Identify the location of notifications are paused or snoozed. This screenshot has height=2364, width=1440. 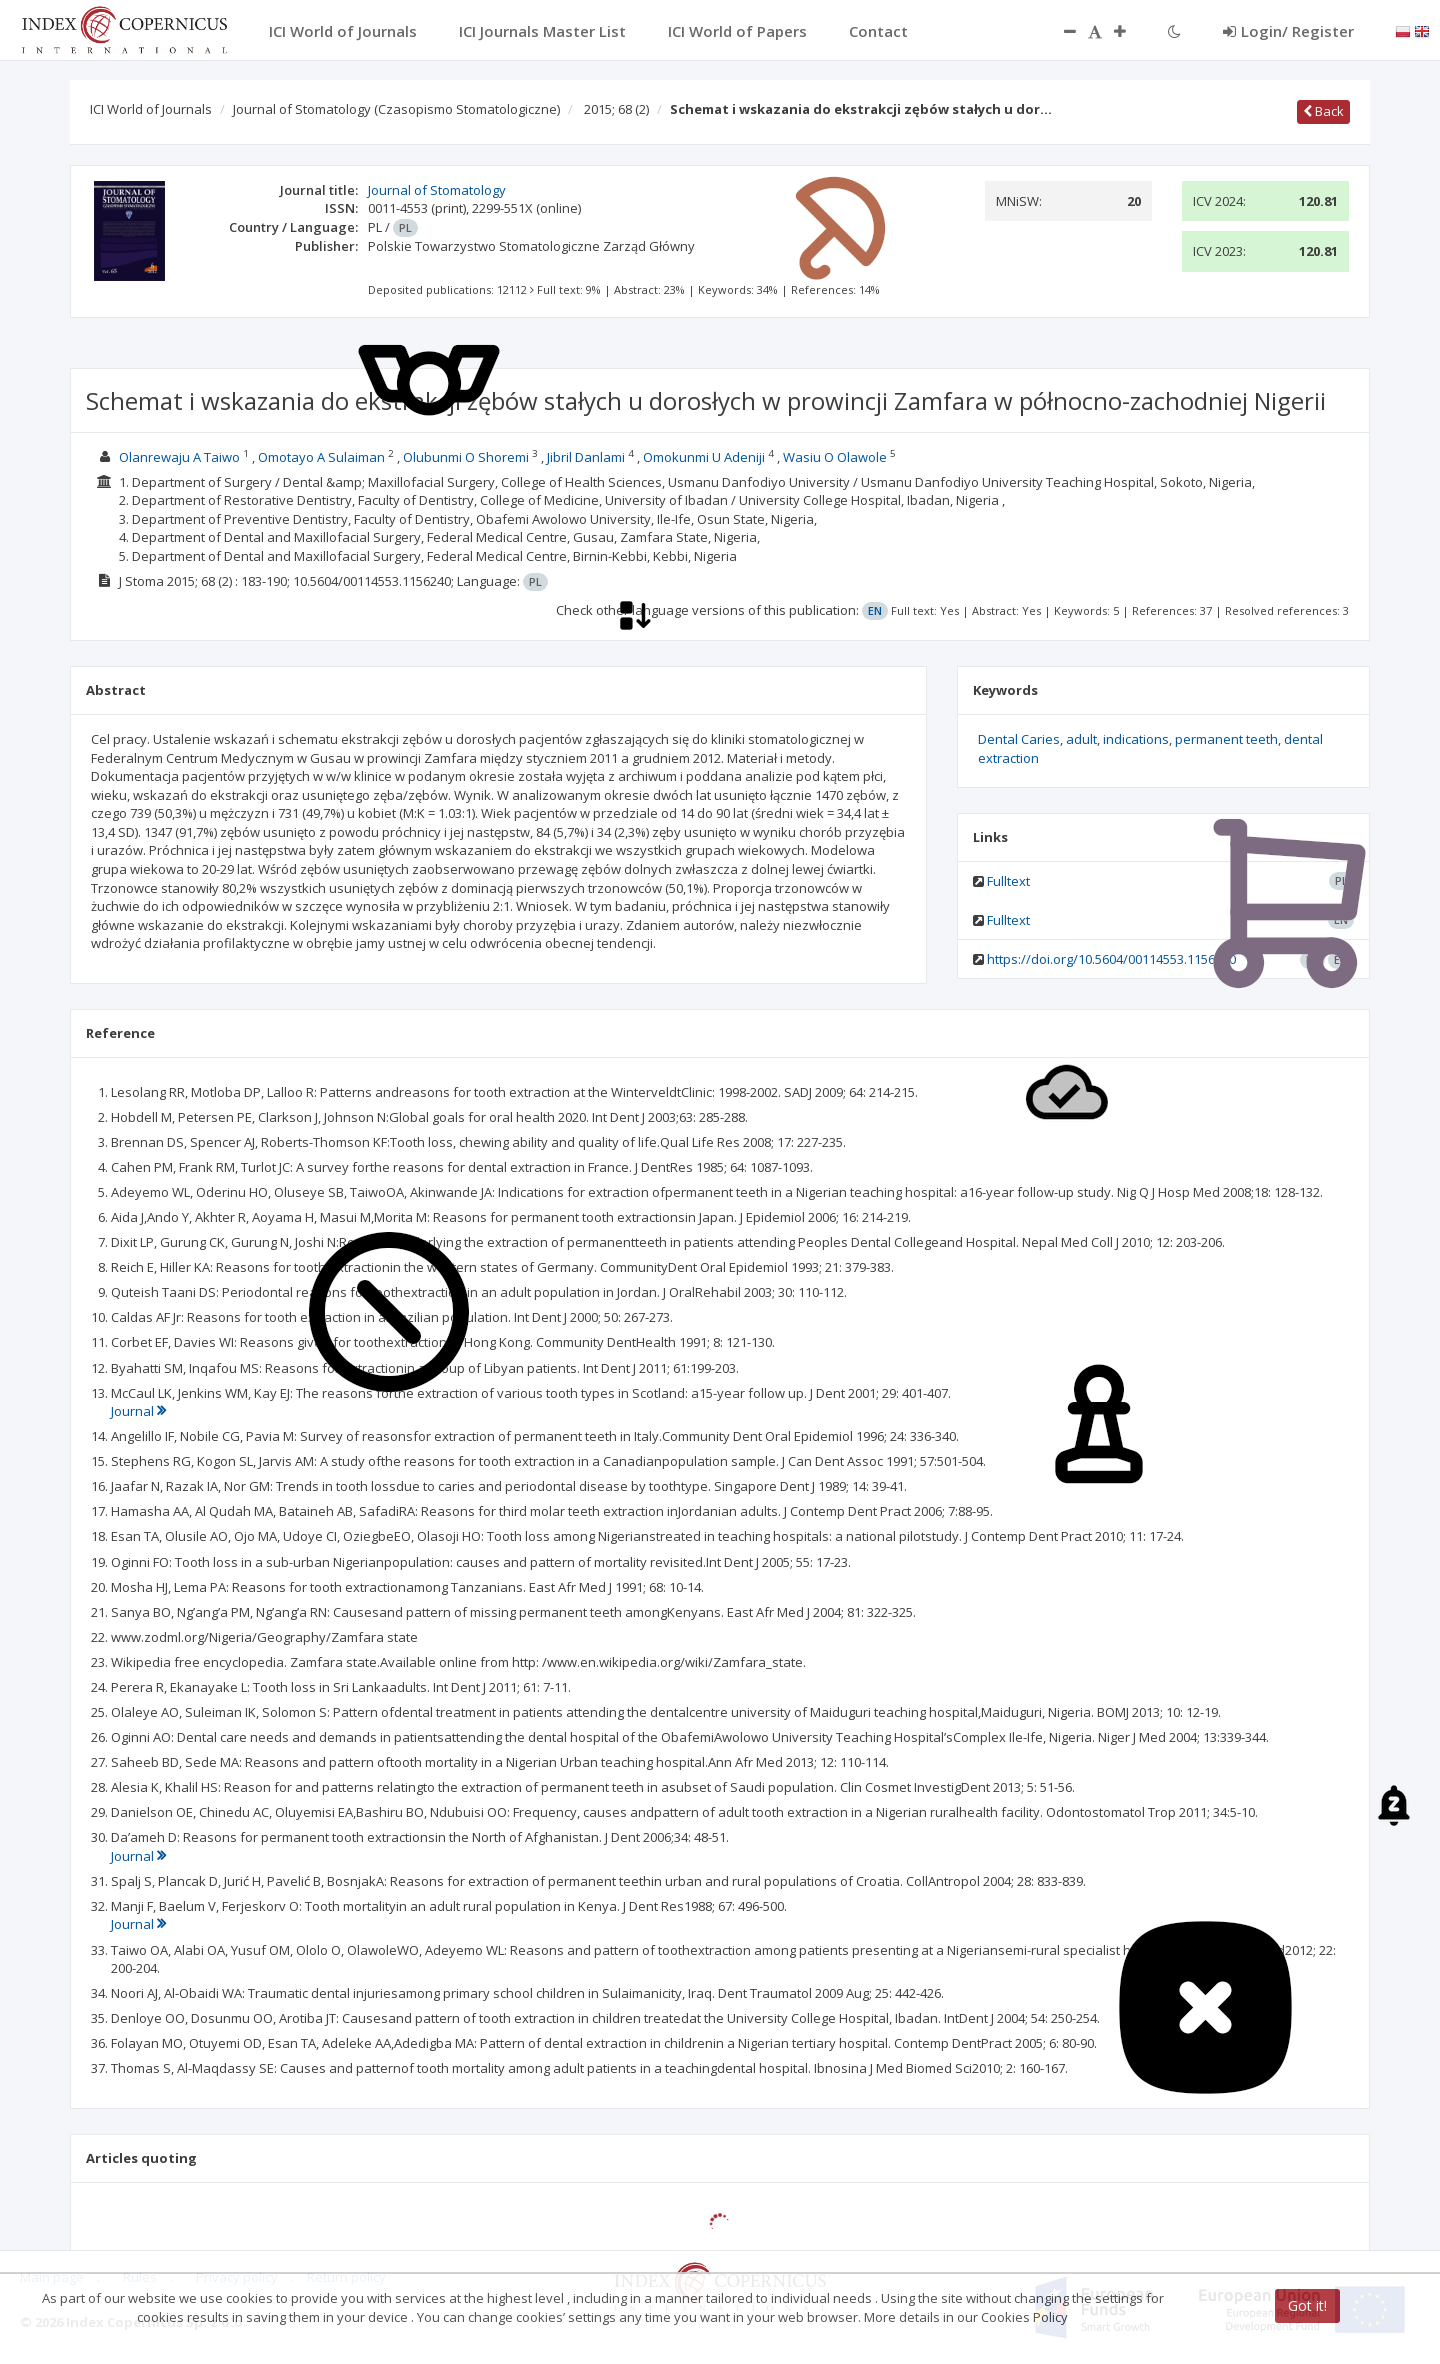
(1394, 1805).